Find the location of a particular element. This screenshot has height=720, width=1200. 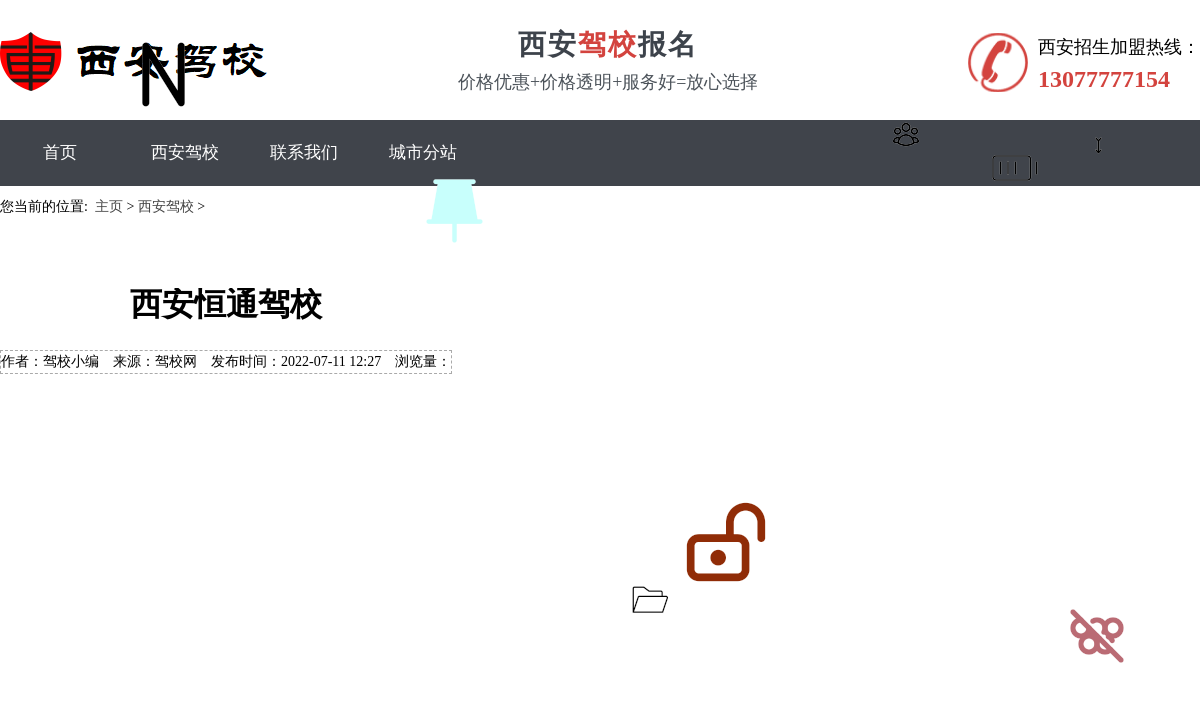

unlocked or unsecured state is located at coordinates (726, 542).